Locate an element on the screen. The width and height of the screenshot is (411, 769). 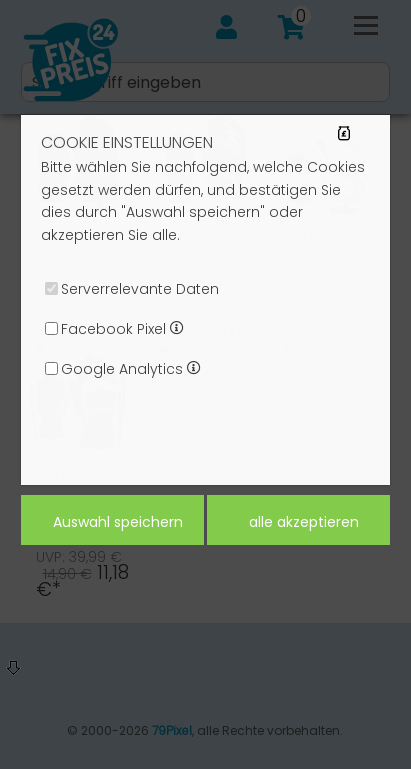
download a file or content is located at coordinates (13, 667).